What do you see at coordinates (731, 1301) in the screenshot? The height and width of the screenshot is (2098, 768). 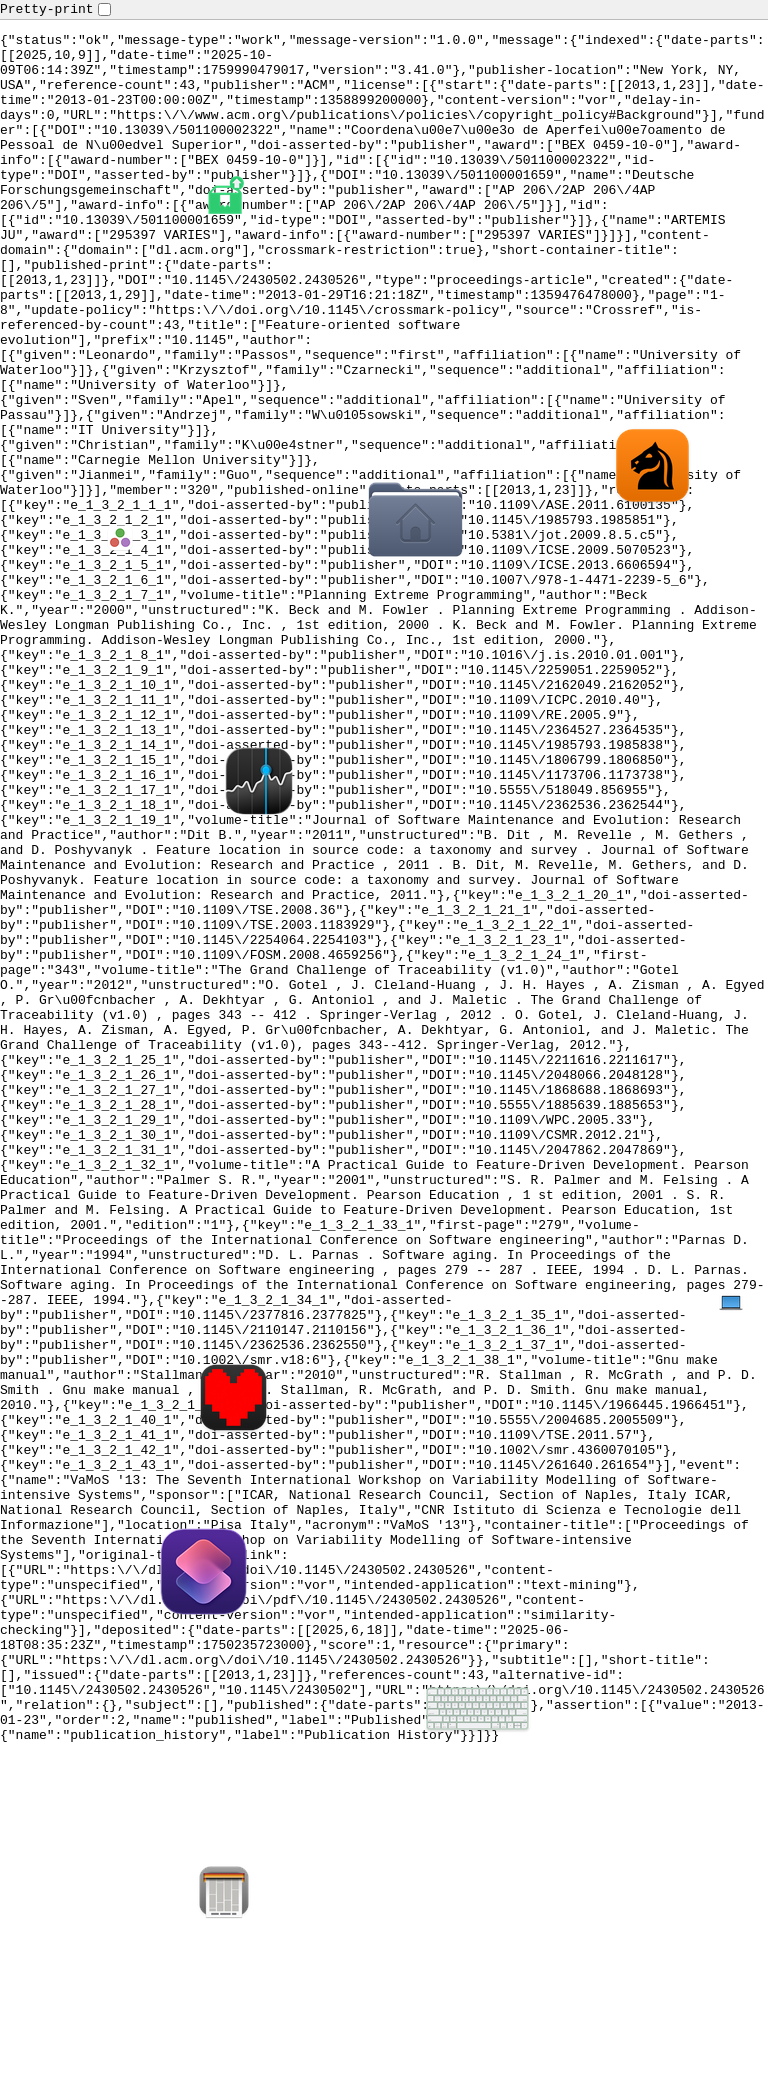 I see `represents a macbook pro device in system settings` at bounding box center [731, 1301].